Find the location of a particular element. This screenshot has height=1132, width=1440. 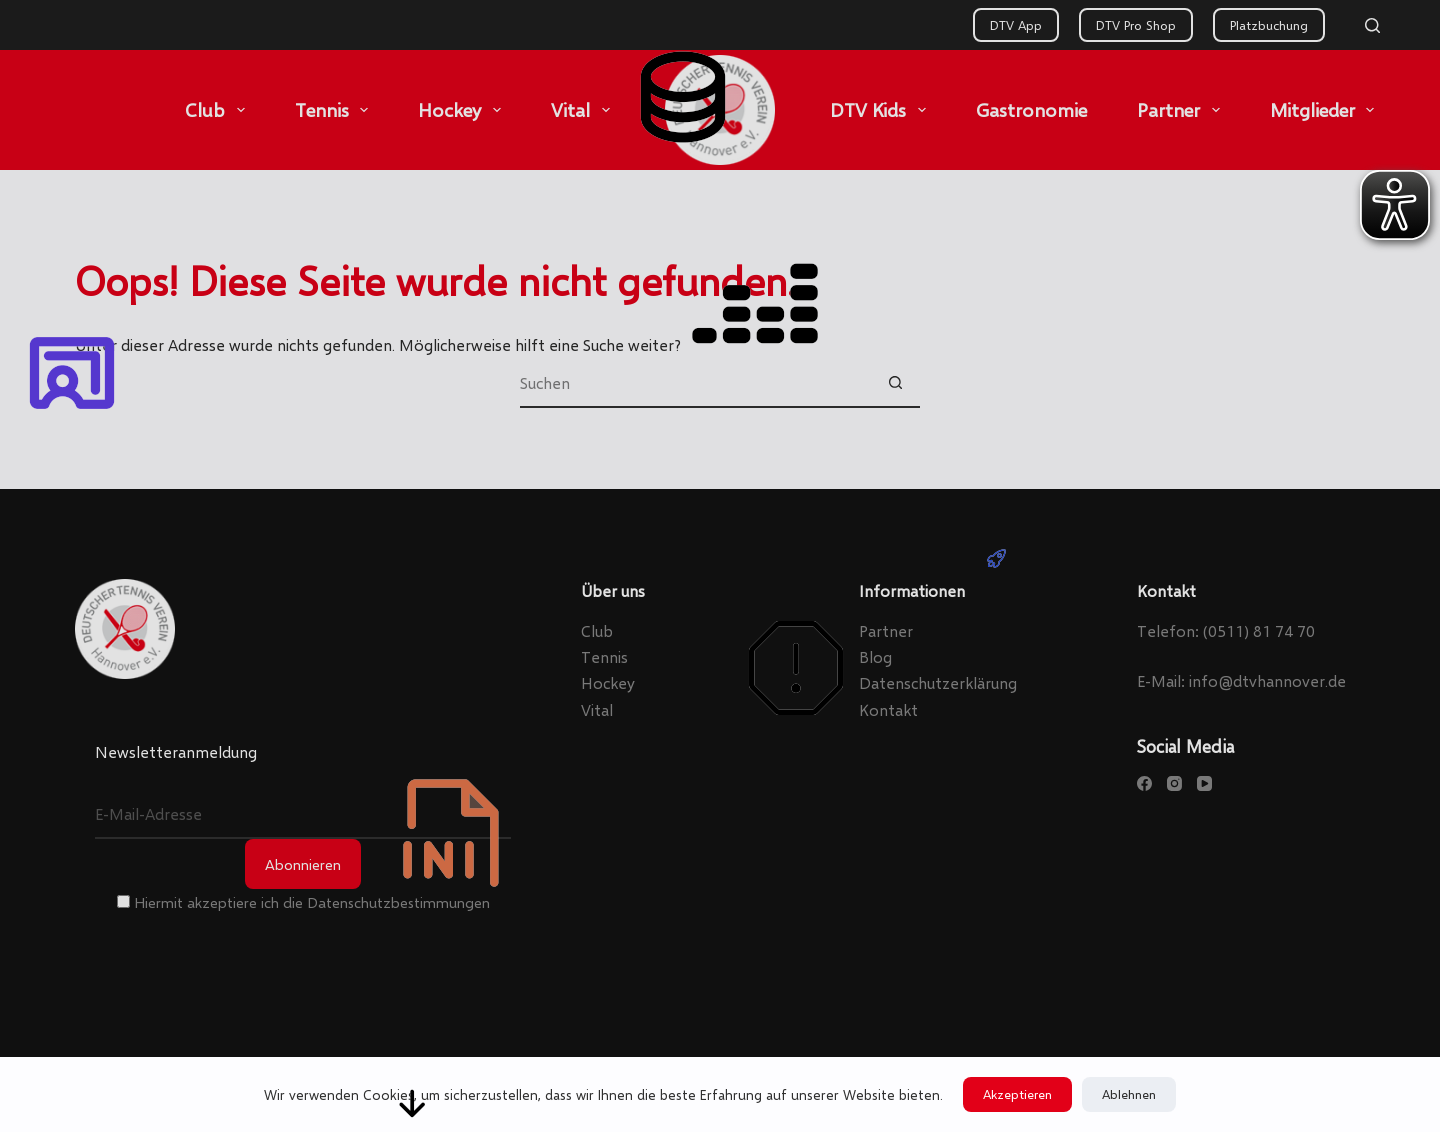

access teaching or presentation tools is located at coordinates (72, 373).